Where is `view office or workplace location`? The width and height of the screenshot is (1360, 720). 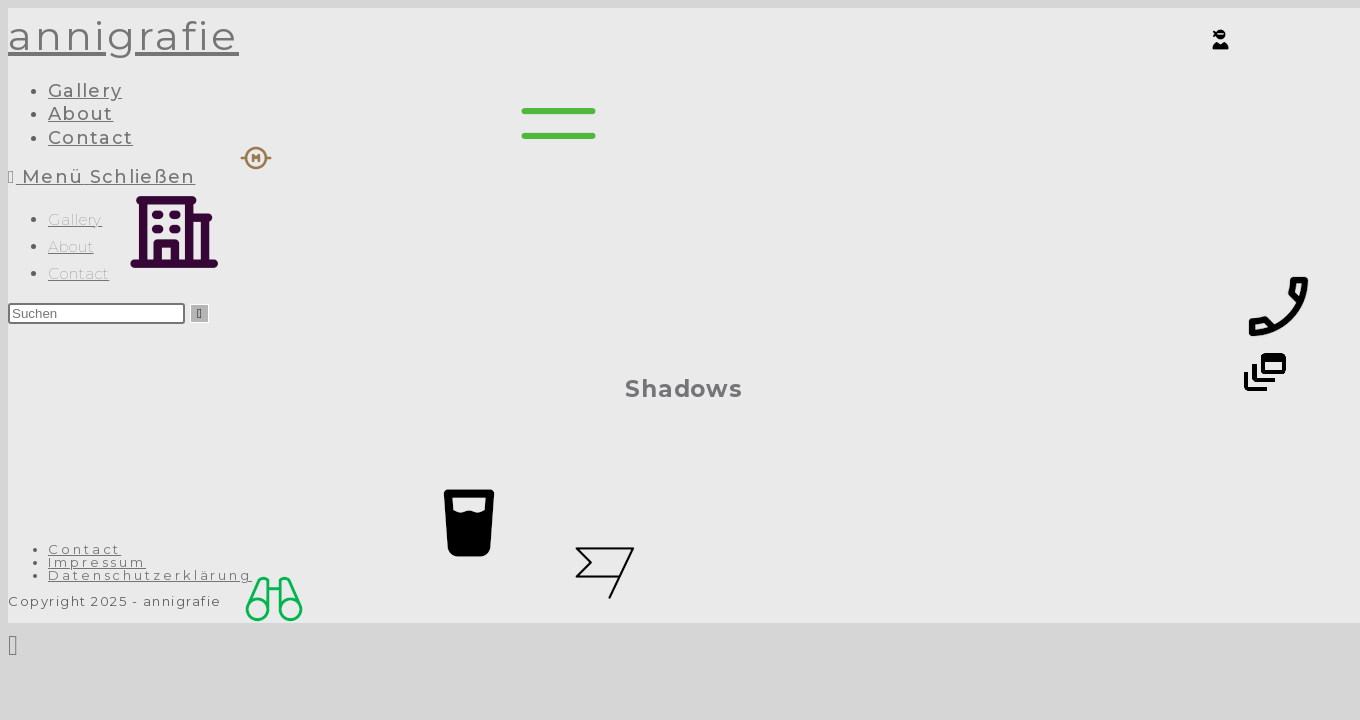 view office or workplace location is located at coordinates (172, 232).